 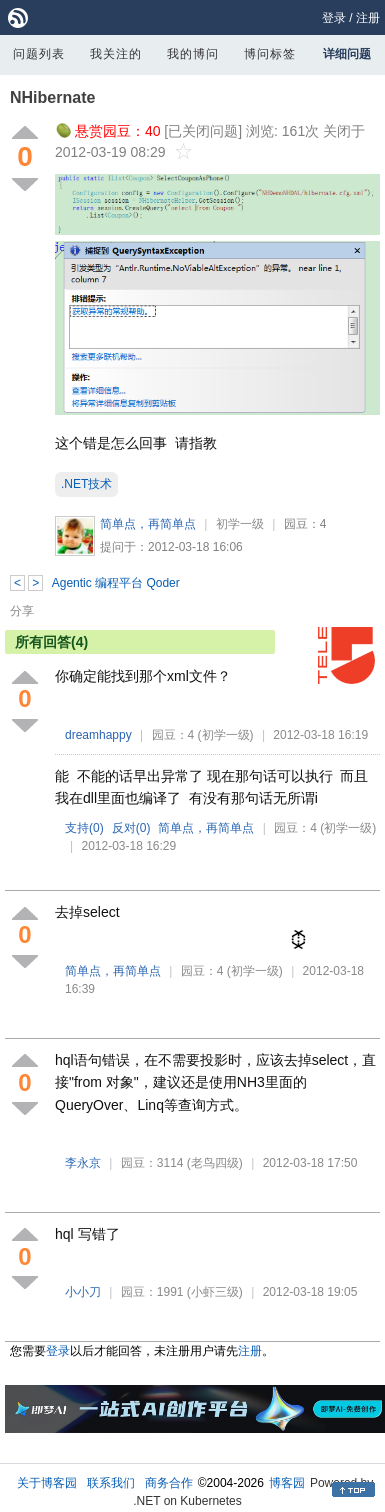 What do you see at coordinates (298, 939) in the screenshot?
I see `google cloud dataflow service logo` at bounding box center [298, 939].